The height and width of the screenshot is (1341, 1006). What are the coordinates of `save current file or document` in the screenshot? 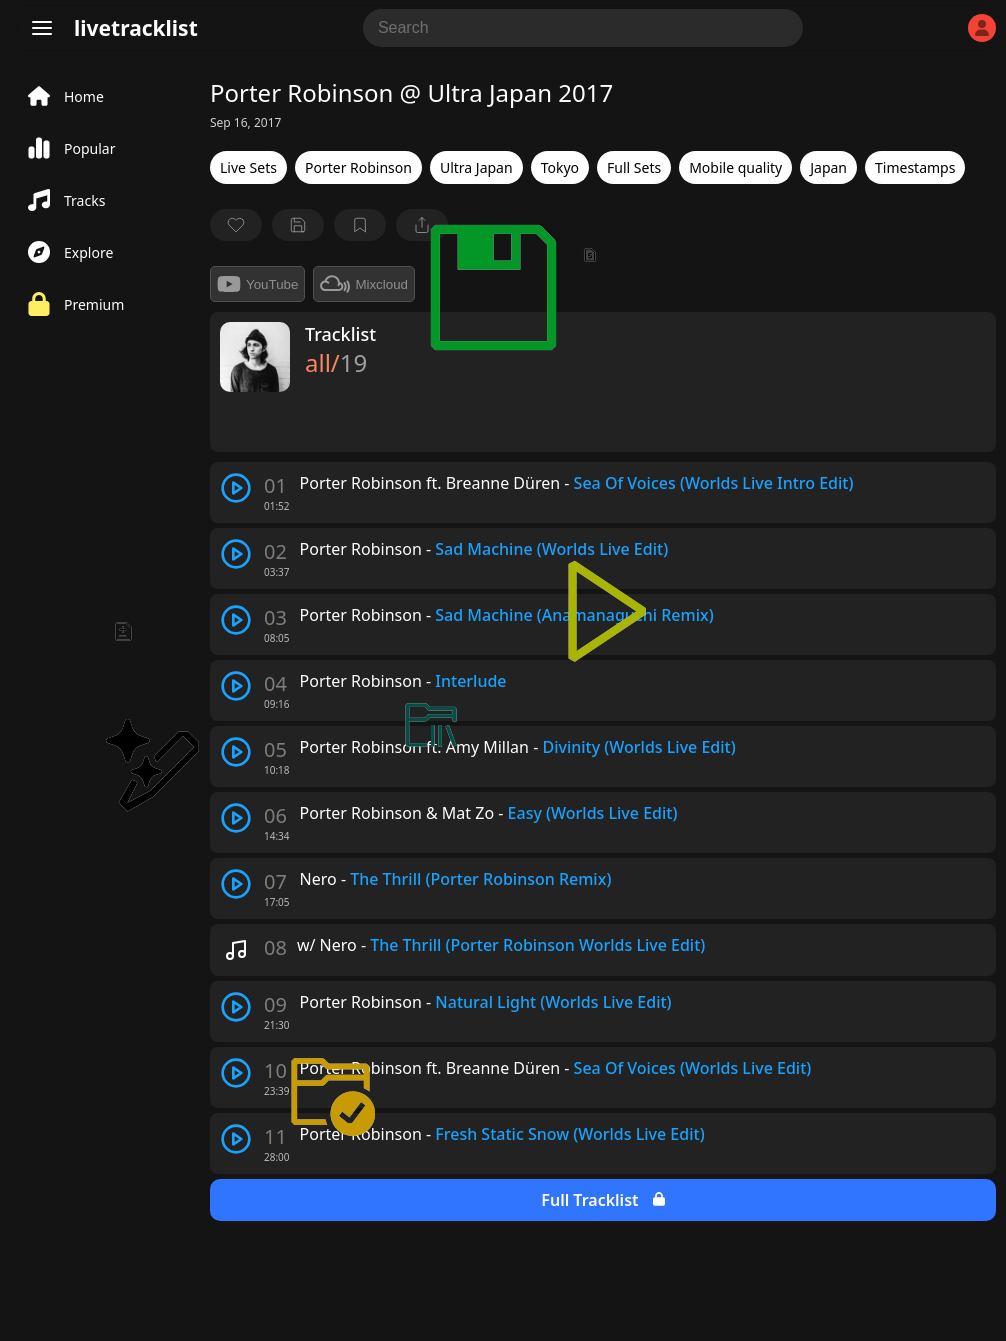 It's located at (493, 287).